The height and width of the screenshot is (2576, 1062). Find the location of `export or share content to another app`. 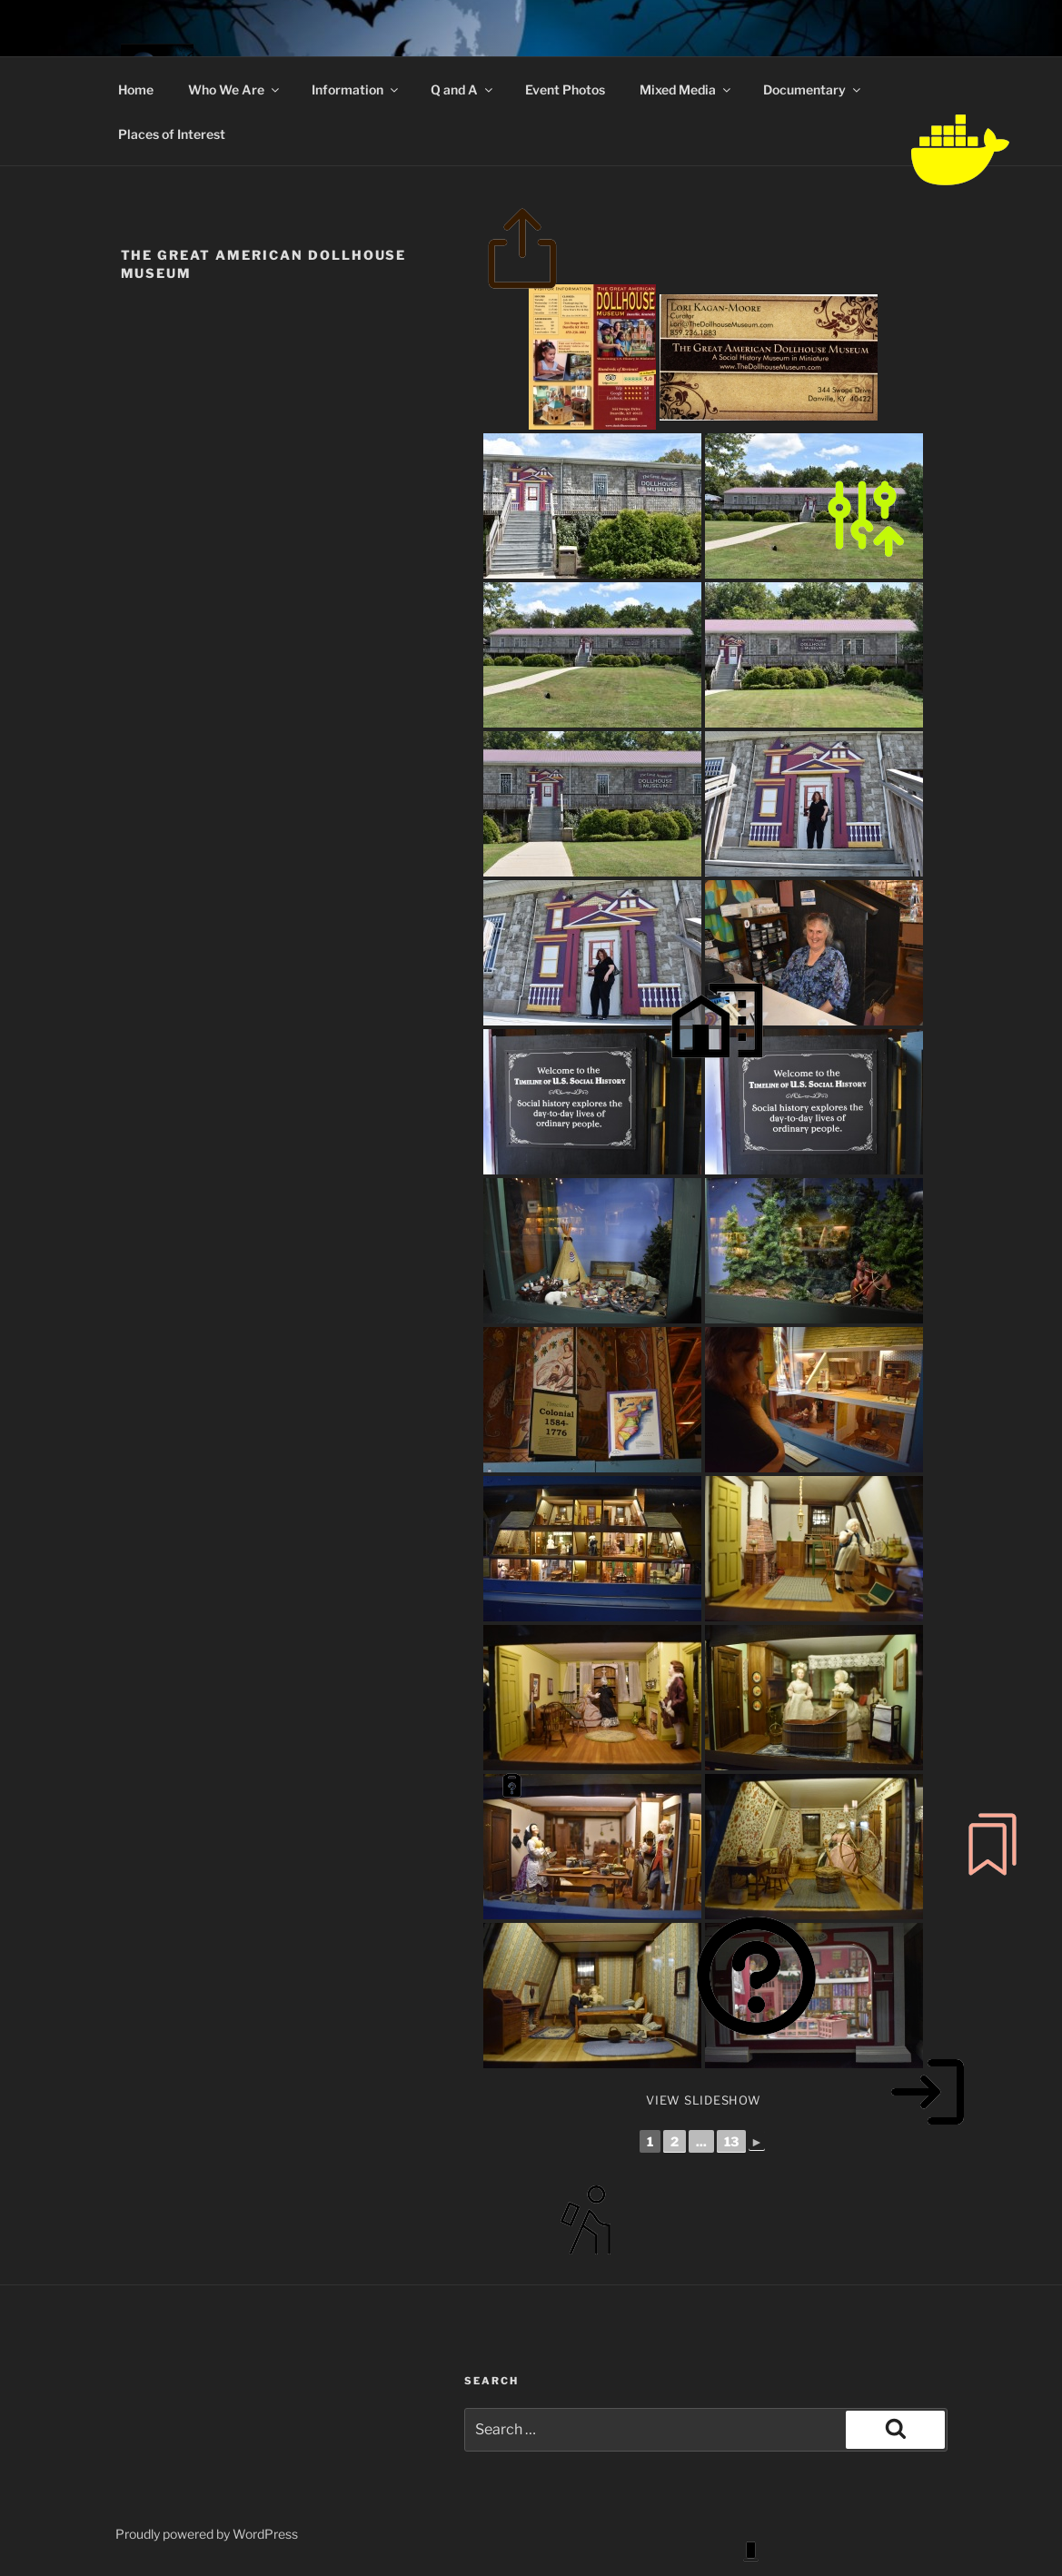

export or share content to another app is located at coordinates (522, 252).